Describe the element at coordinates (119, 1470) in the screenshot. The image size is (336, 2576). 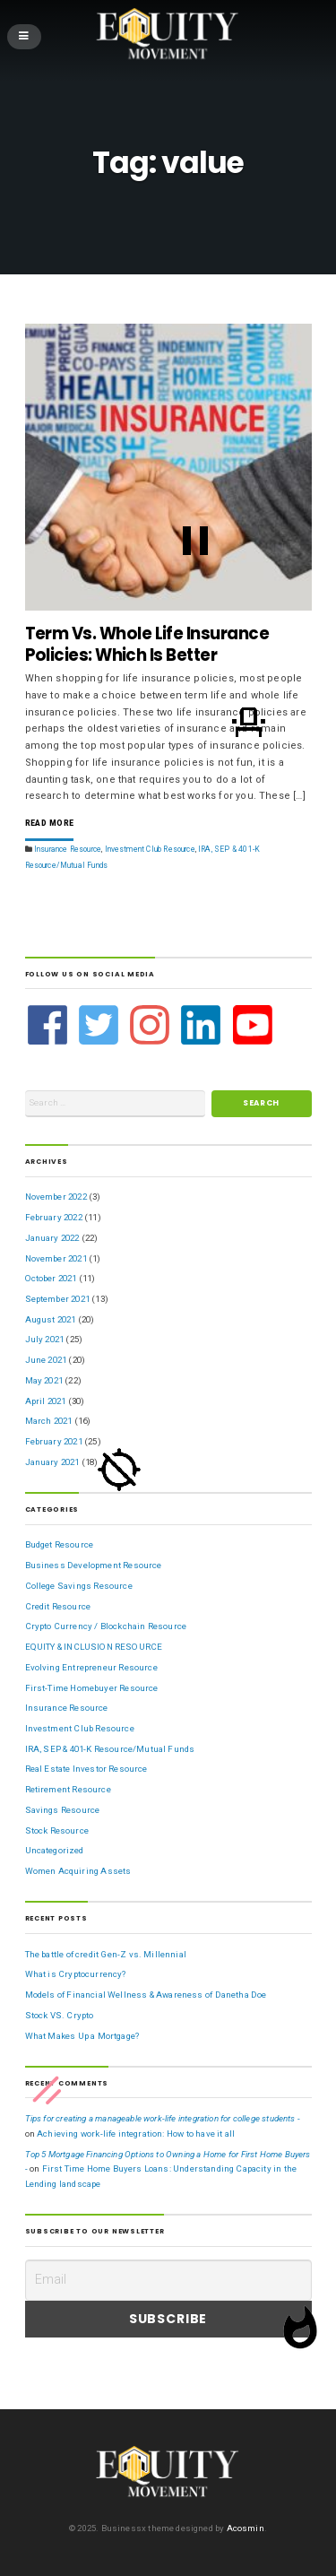
I see `location services are disabled` at that location.